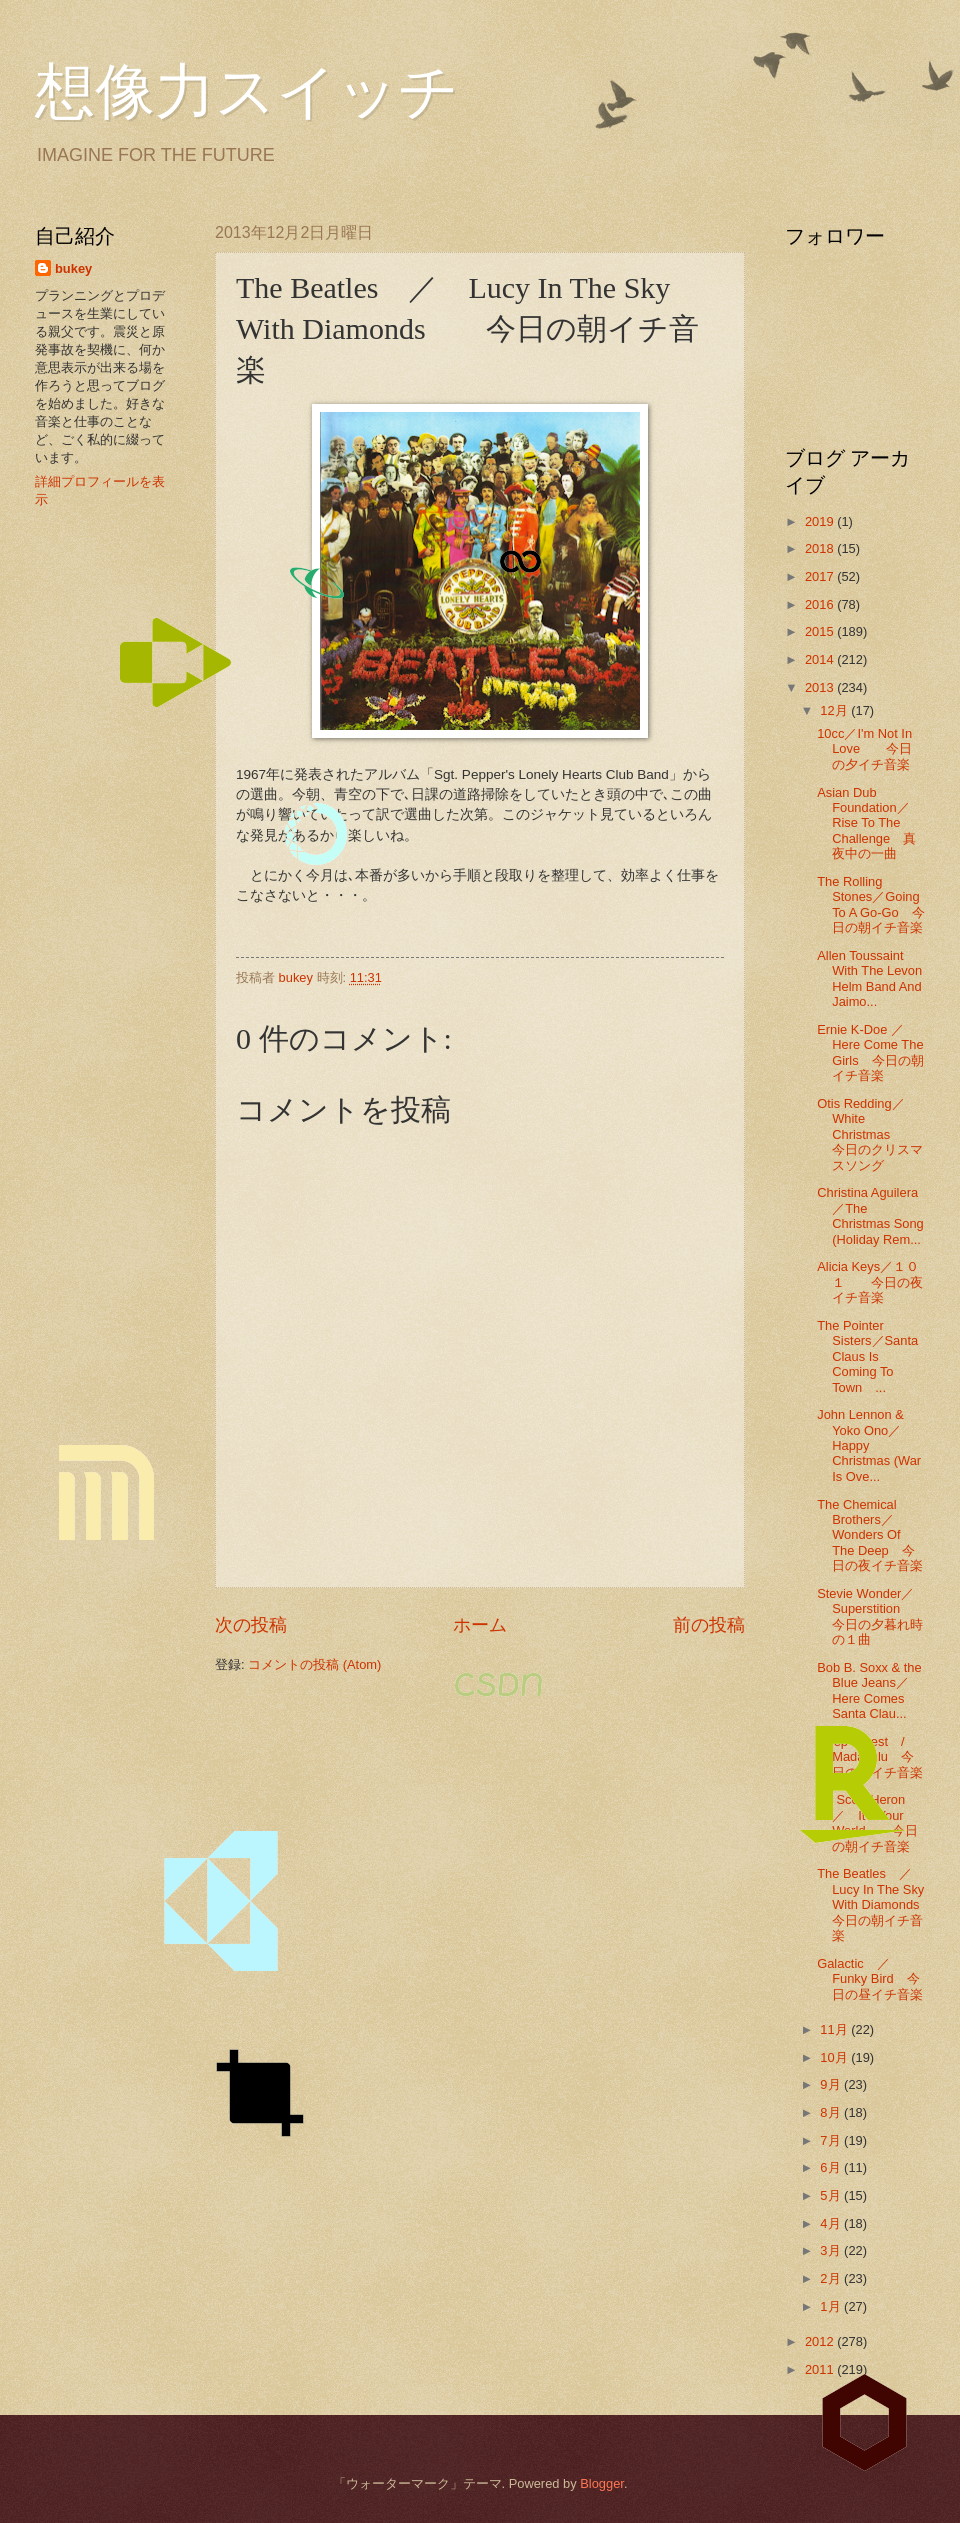 This screenshot has width=960, height=2523. I want to click on saturn brand logo, so click(317, 583).